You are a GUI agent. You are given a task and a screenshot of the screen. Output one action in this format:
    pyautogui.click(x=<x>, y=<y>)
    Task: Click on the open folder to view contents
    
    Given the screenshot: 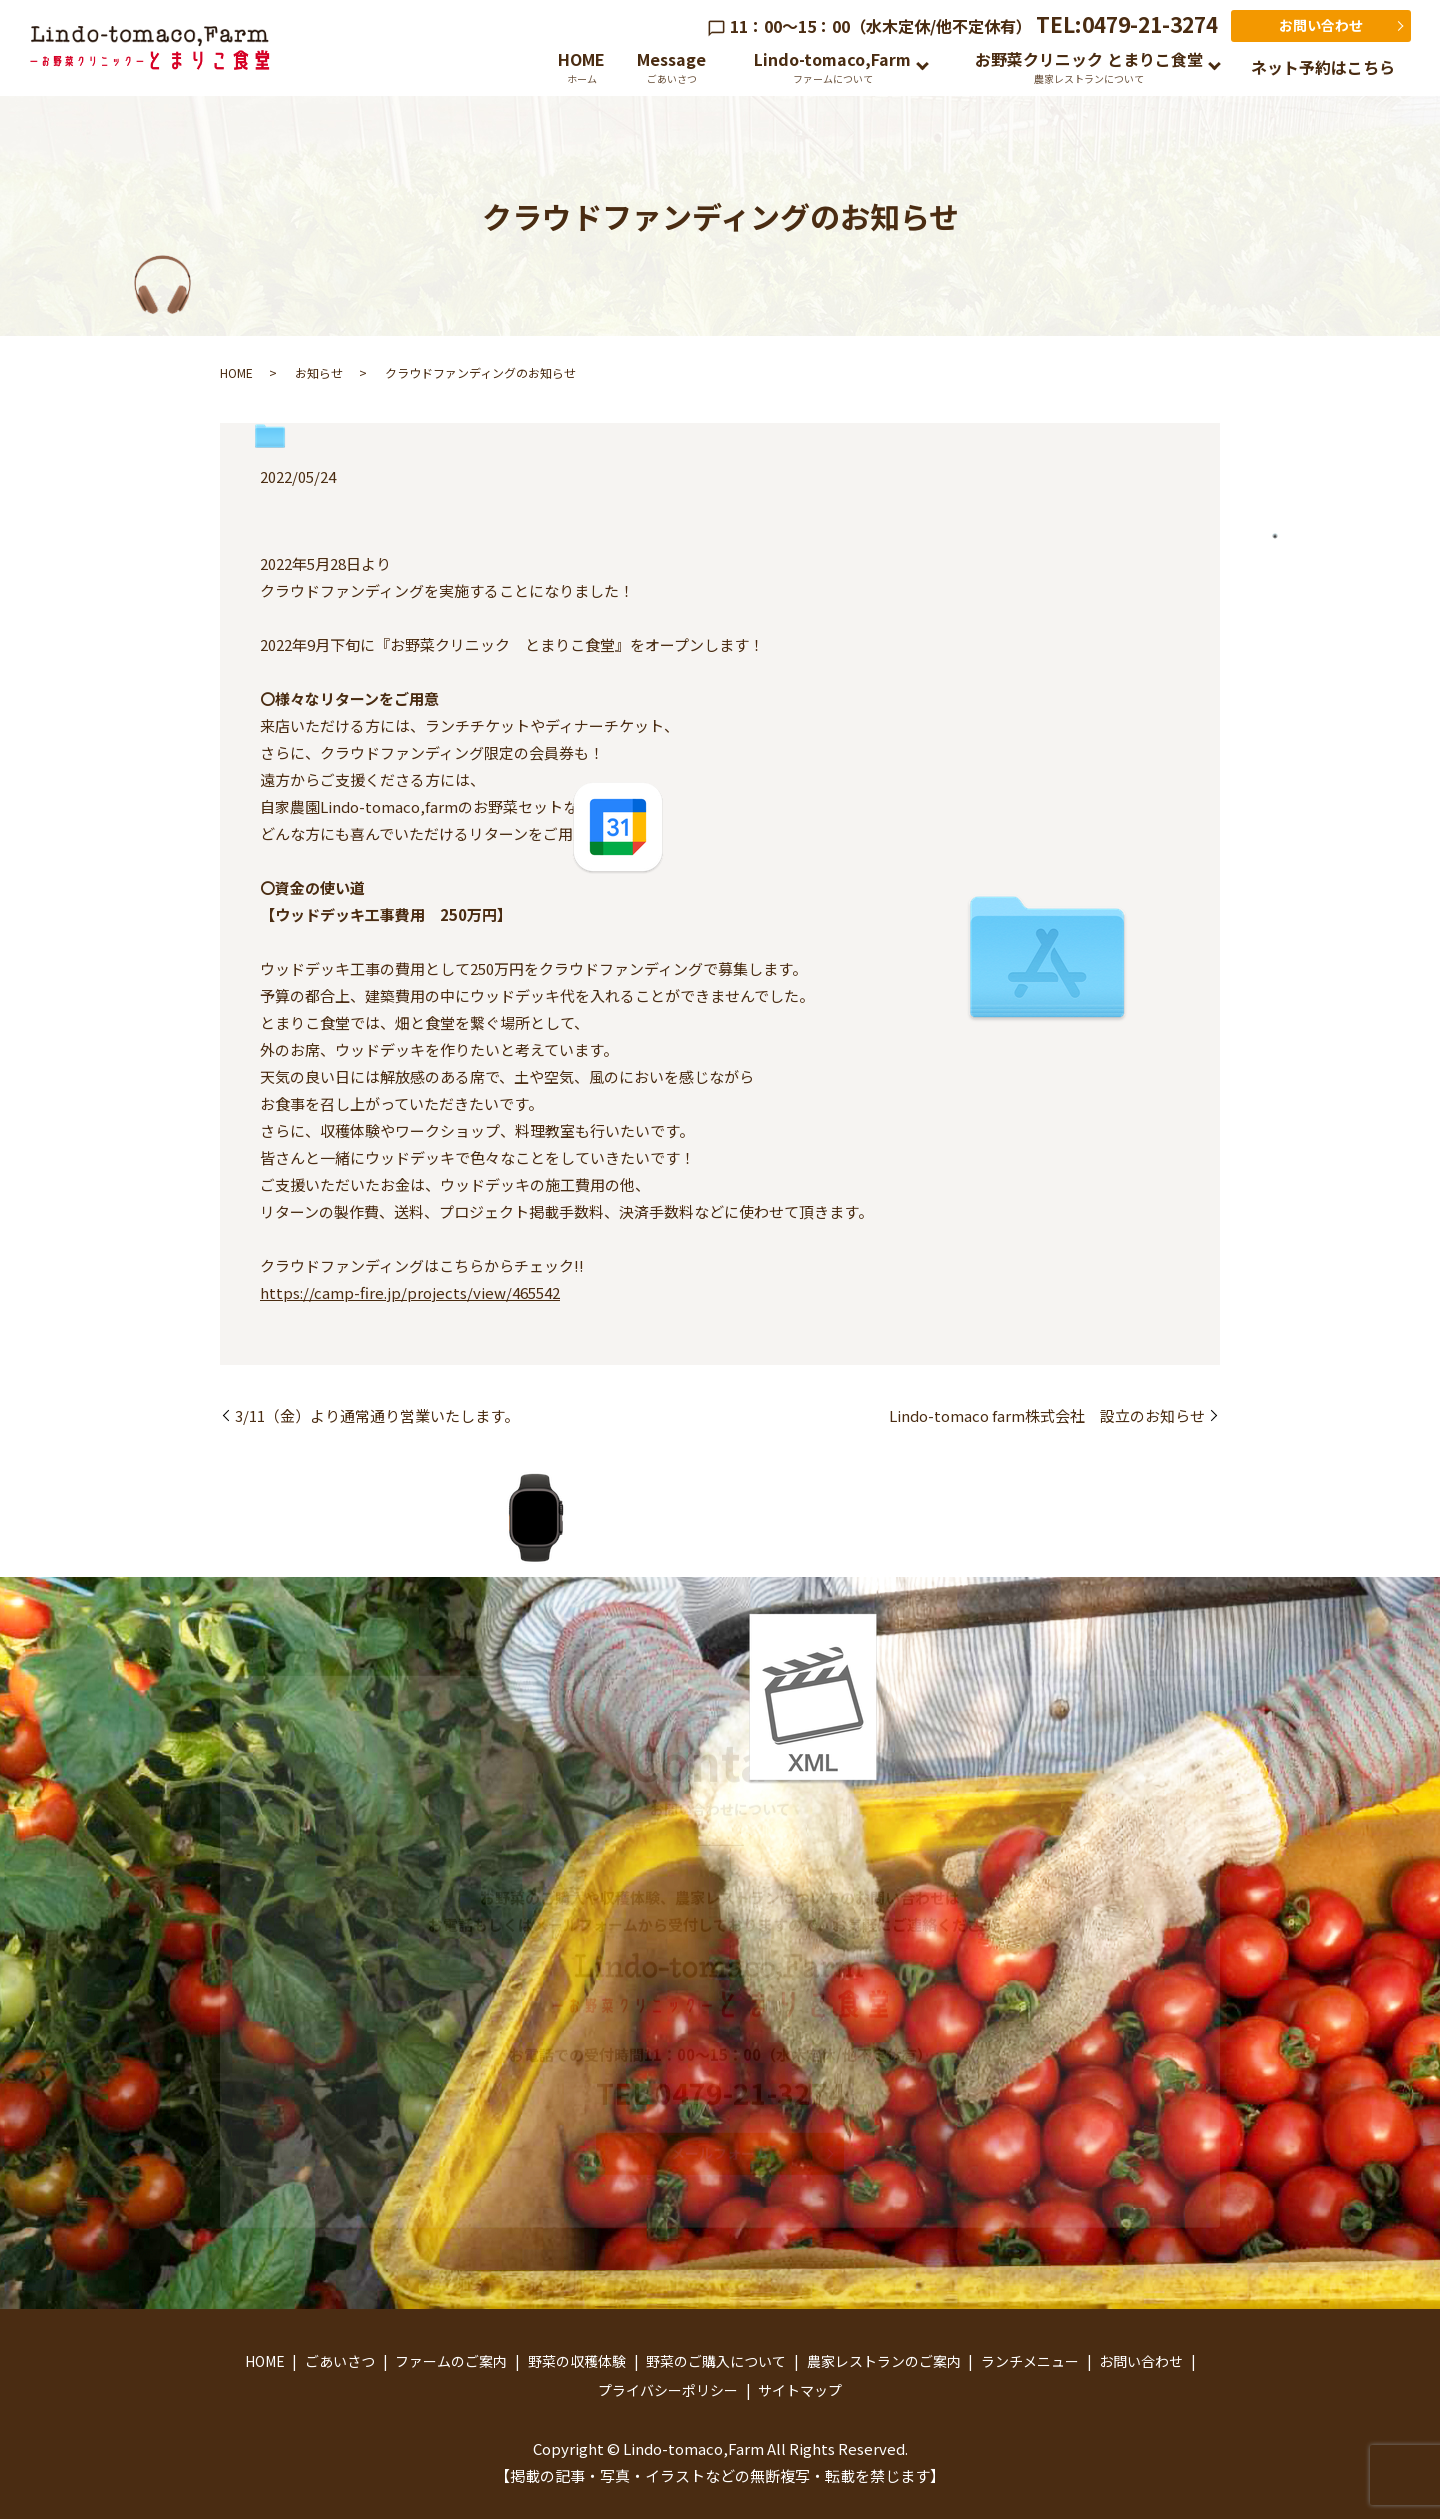 What is the action you would take?
    pyautogui.click(x=270, y=436)
    